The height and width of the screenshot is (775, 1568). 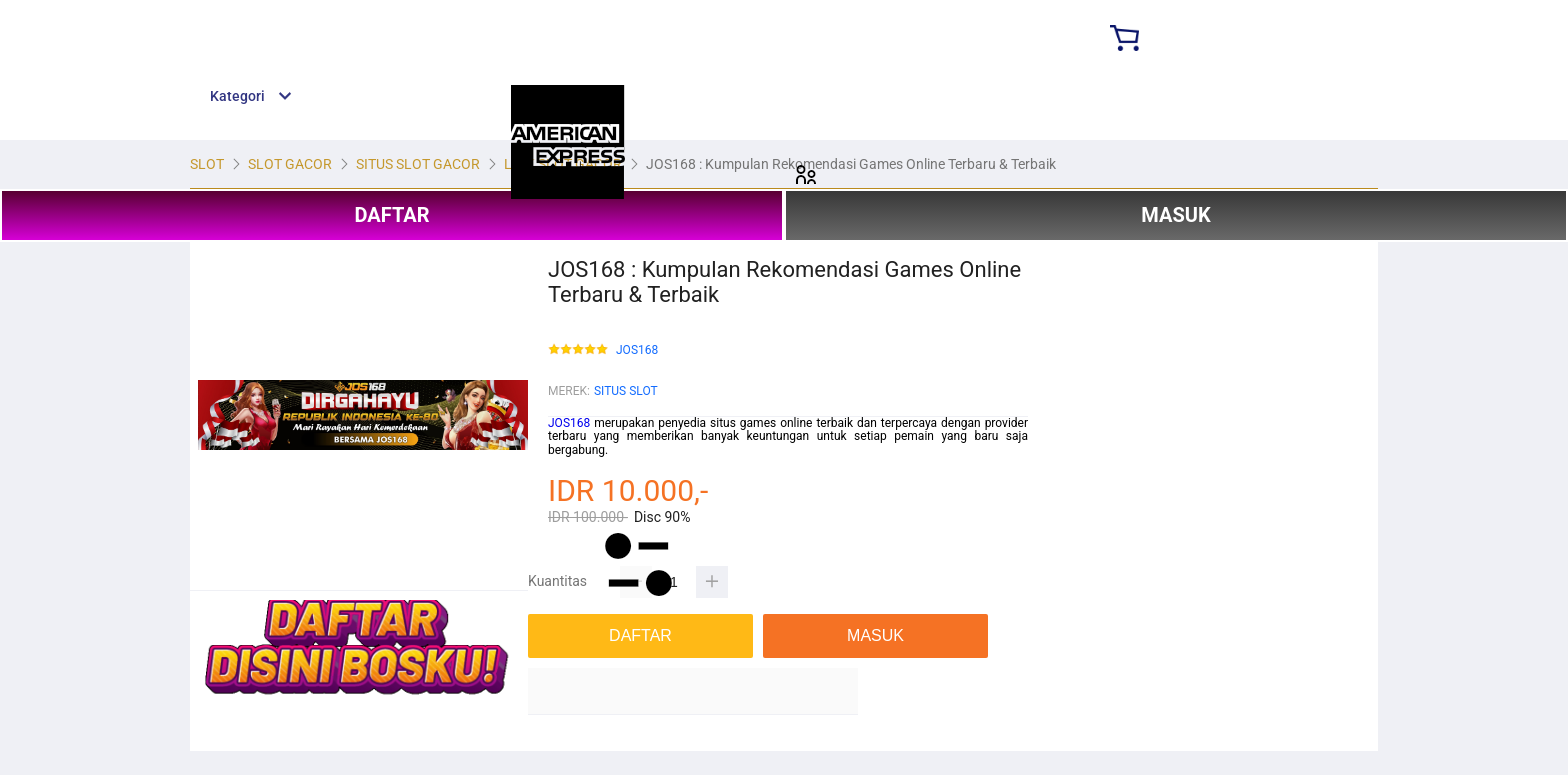 I want to click on pay with American Express, so click(x=568, y=142).